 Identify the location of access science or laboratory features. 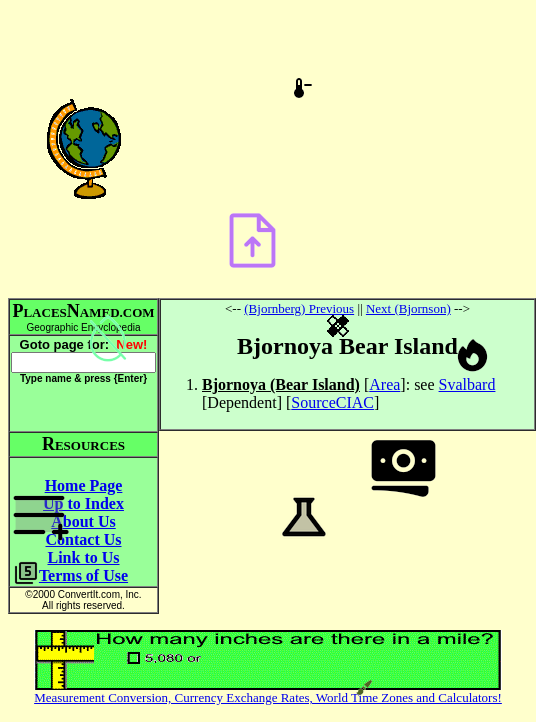
(304, 517).